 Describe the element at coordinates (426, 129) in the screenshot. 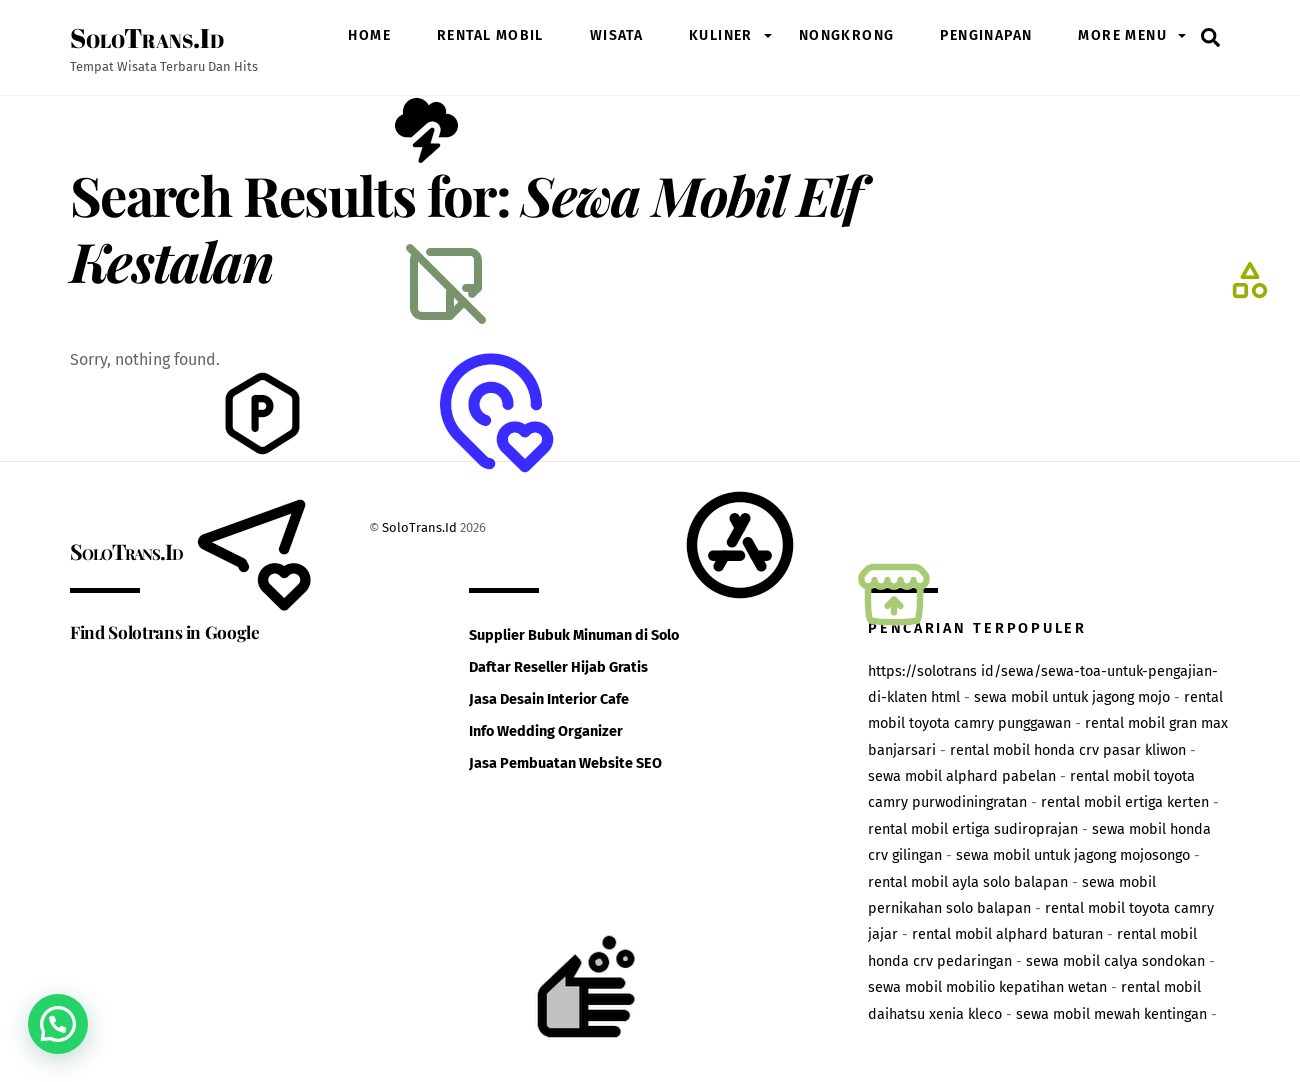

I see `indicates thunderstorm or severe weather conditions` at that location.